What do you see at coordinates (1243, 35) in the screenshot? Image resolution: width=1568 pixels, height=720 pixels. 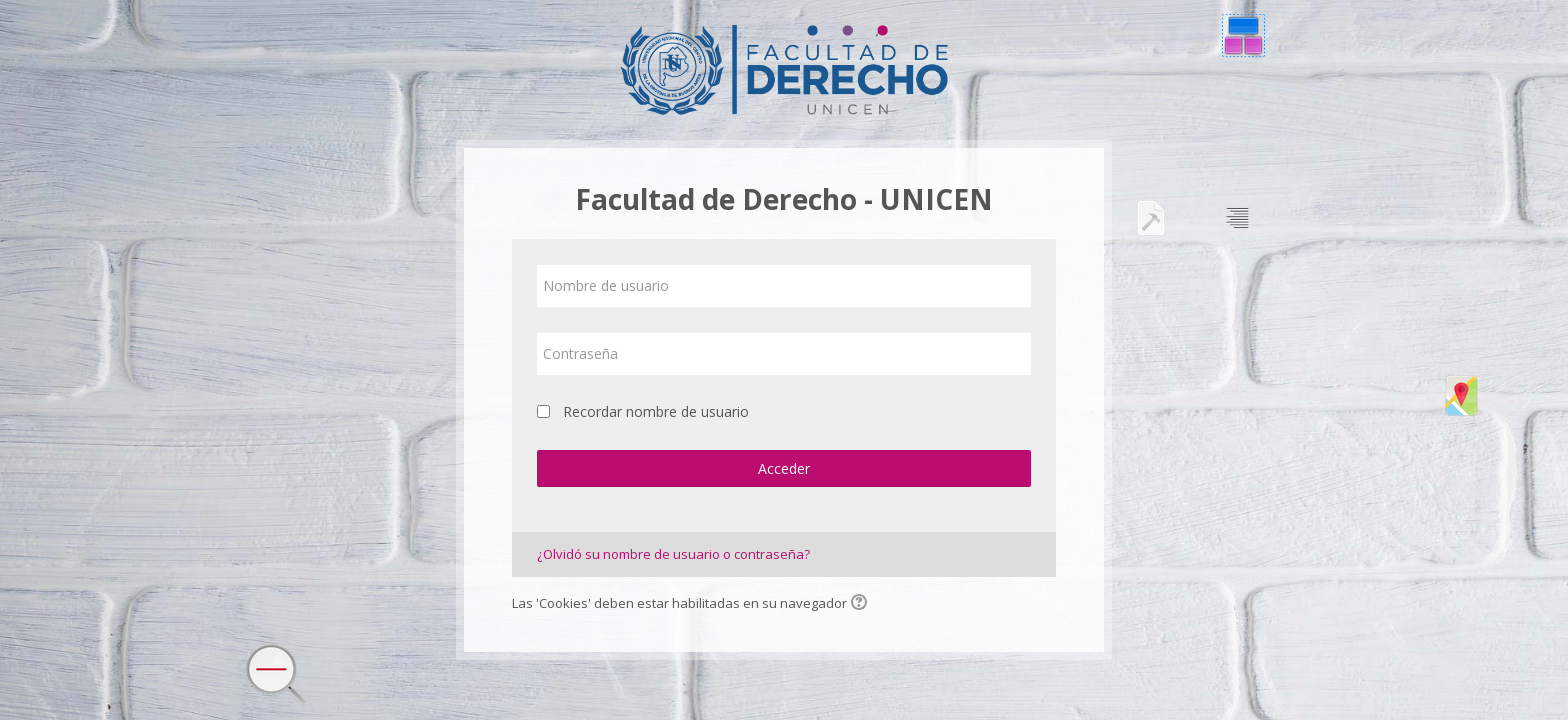 I see `select all items in the current view` at bounding box center [1243, 35].